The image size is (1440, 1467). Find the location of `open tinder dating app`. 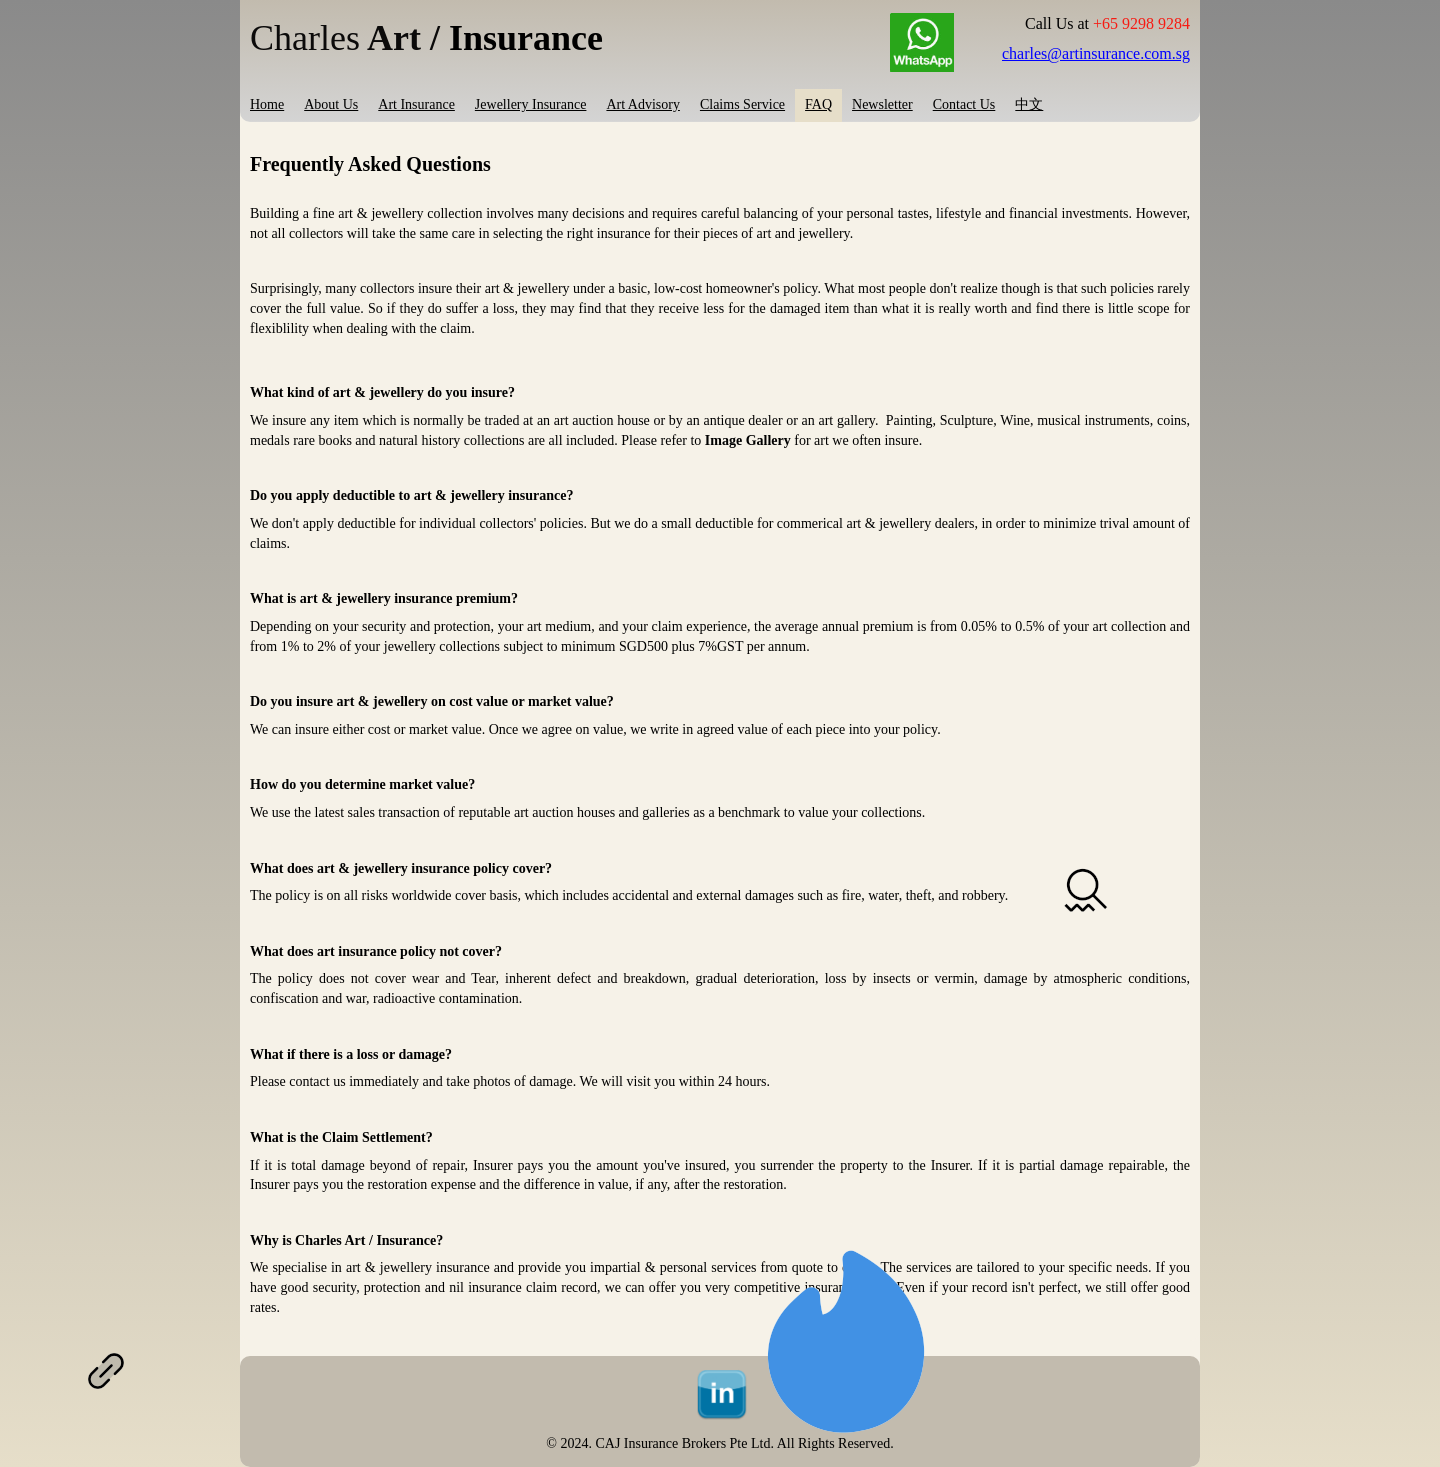

open tinder dating app is located at coordinates (846, 1346).